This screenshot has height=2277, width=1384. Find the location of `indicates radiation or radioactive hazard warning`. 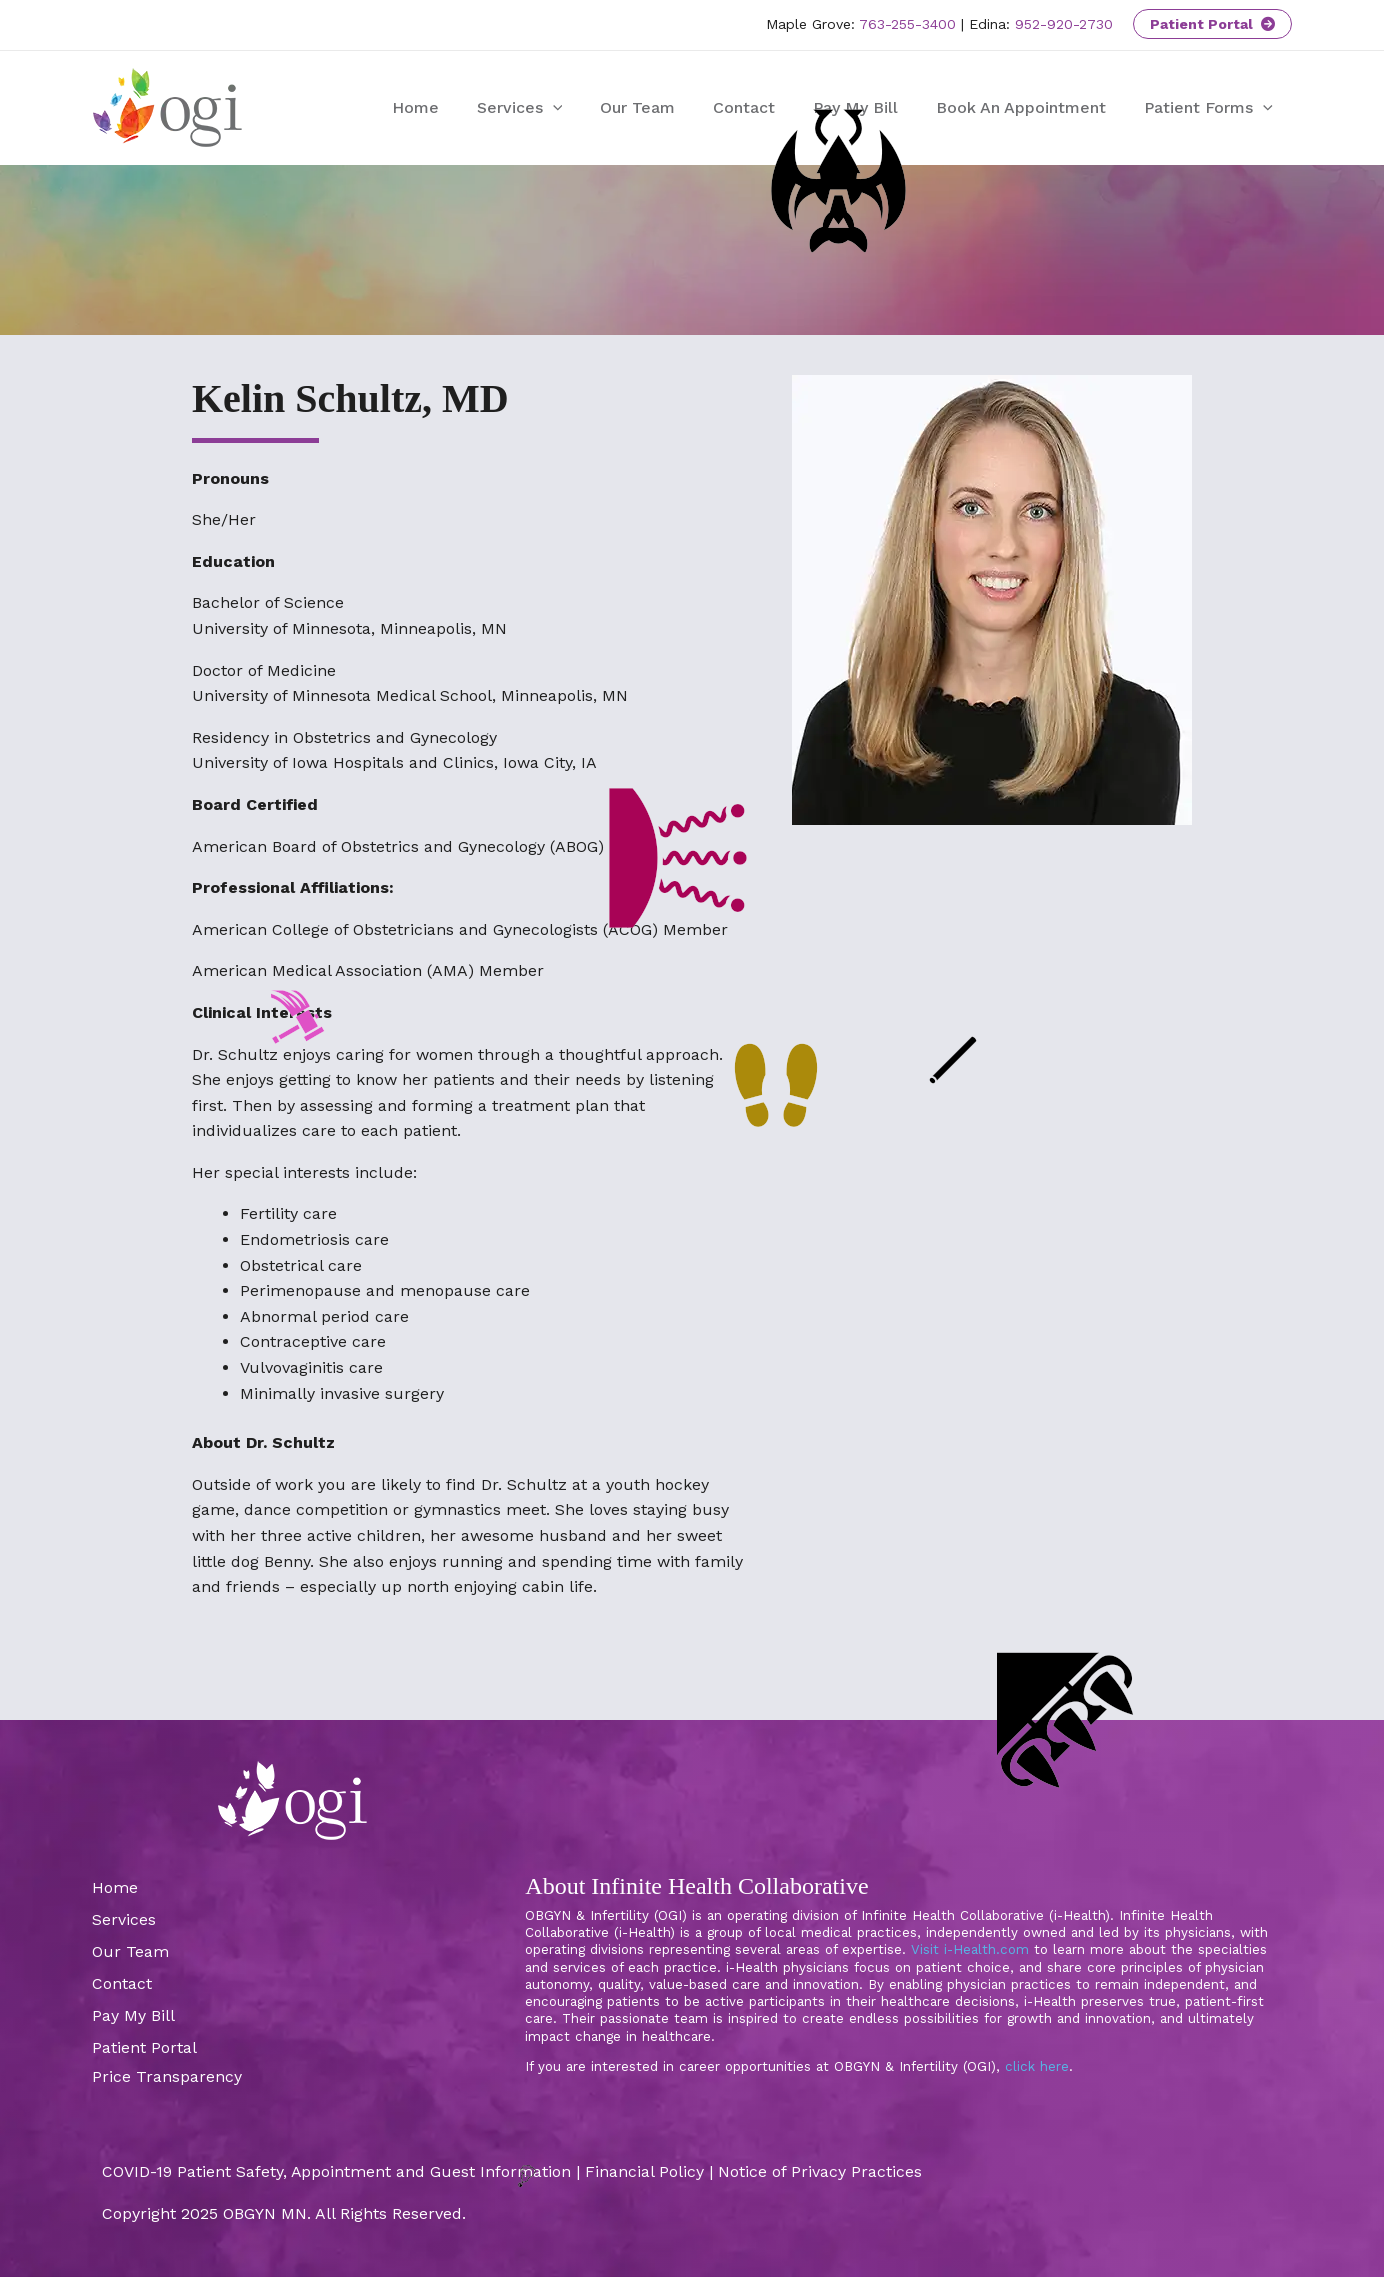

indicates radiation or radioactive hazard warning is located at coordinates (679, 858).